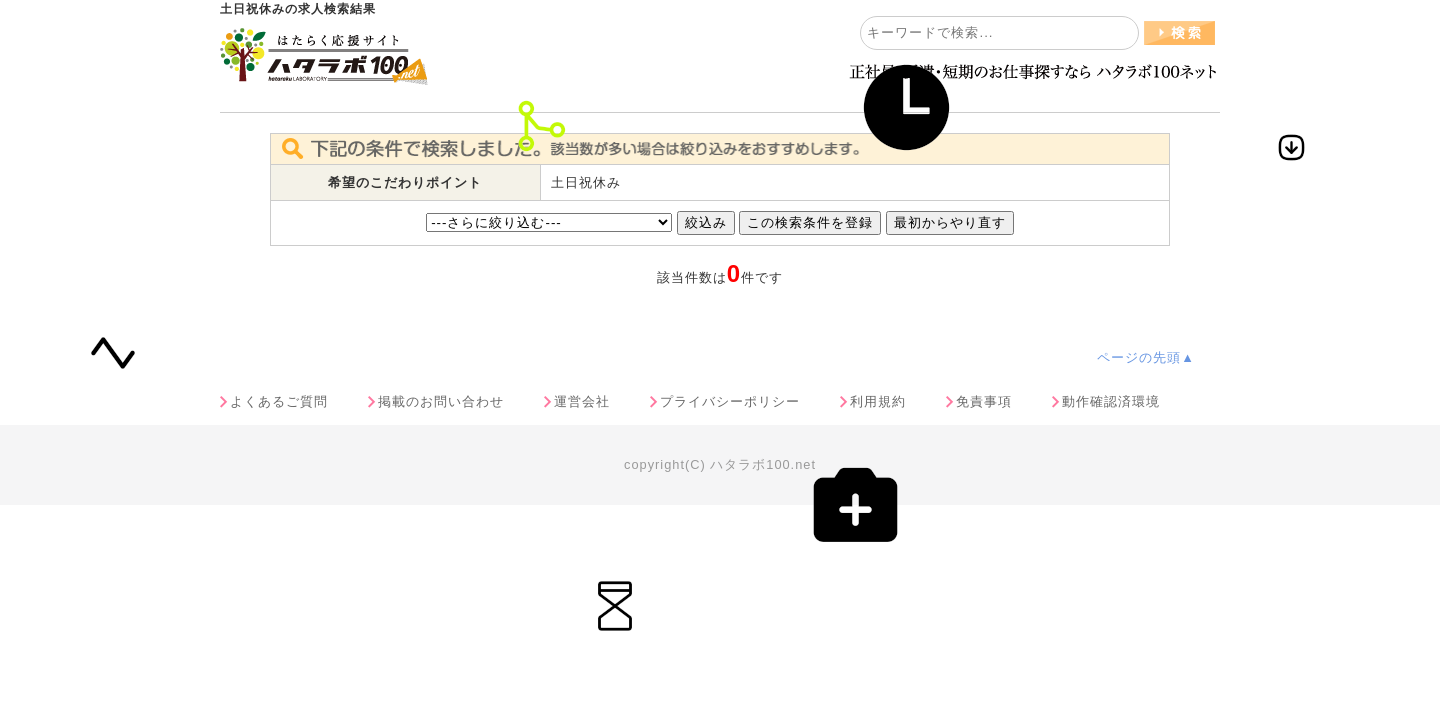  Describe the element at coordinates (615, 606) in the screenshot. I see `indicates a timer or countdown in progress` at that location.